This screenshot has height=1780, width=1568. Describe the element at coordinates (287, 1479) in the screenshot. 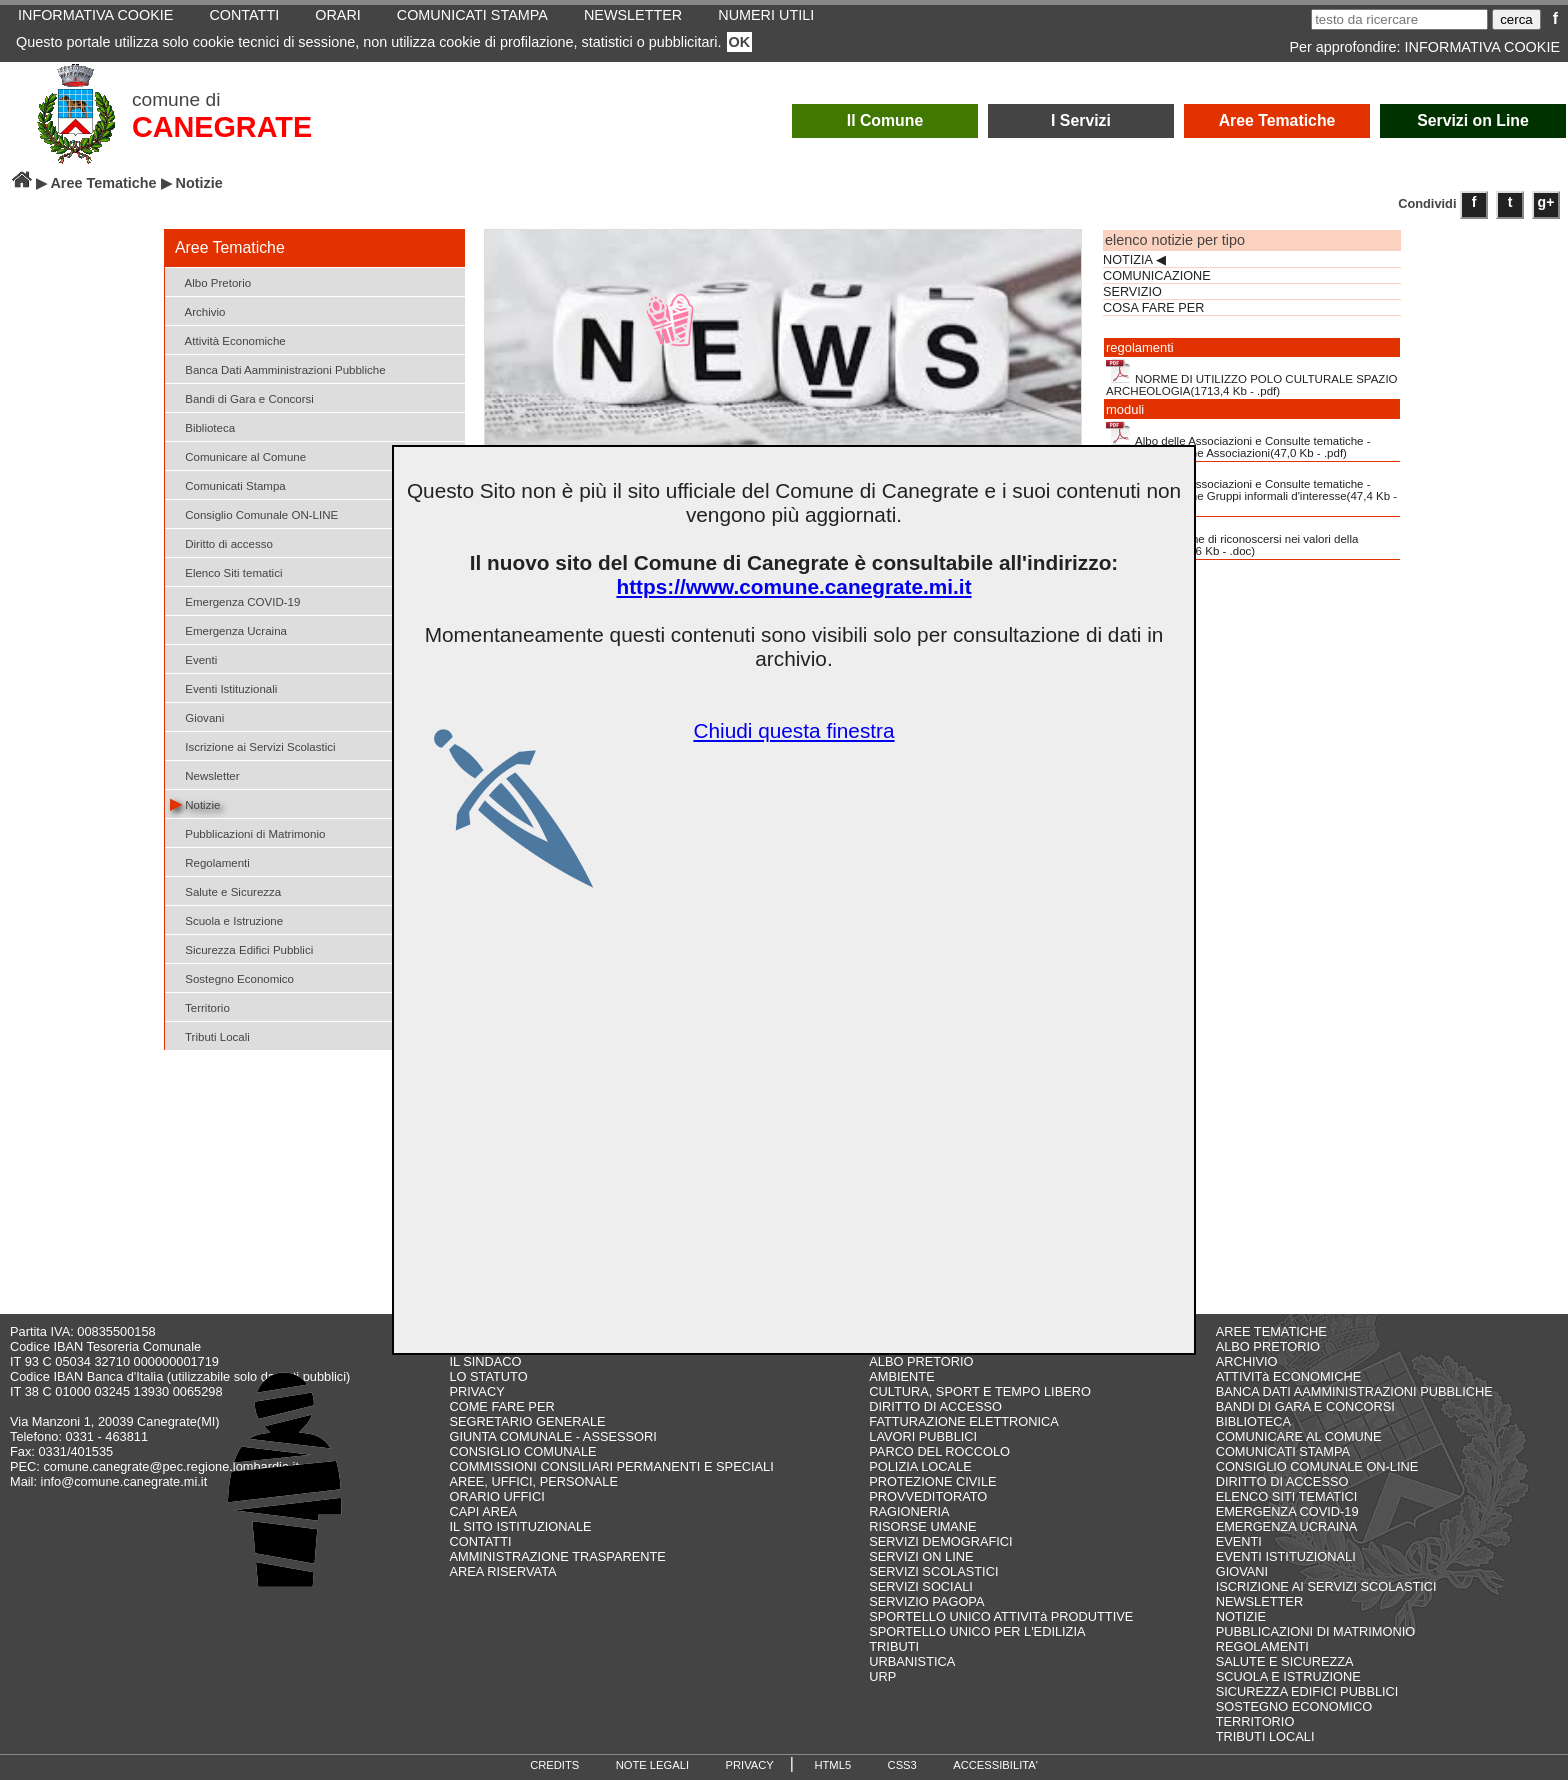

I see `indicates injured or wounded status` at that location.